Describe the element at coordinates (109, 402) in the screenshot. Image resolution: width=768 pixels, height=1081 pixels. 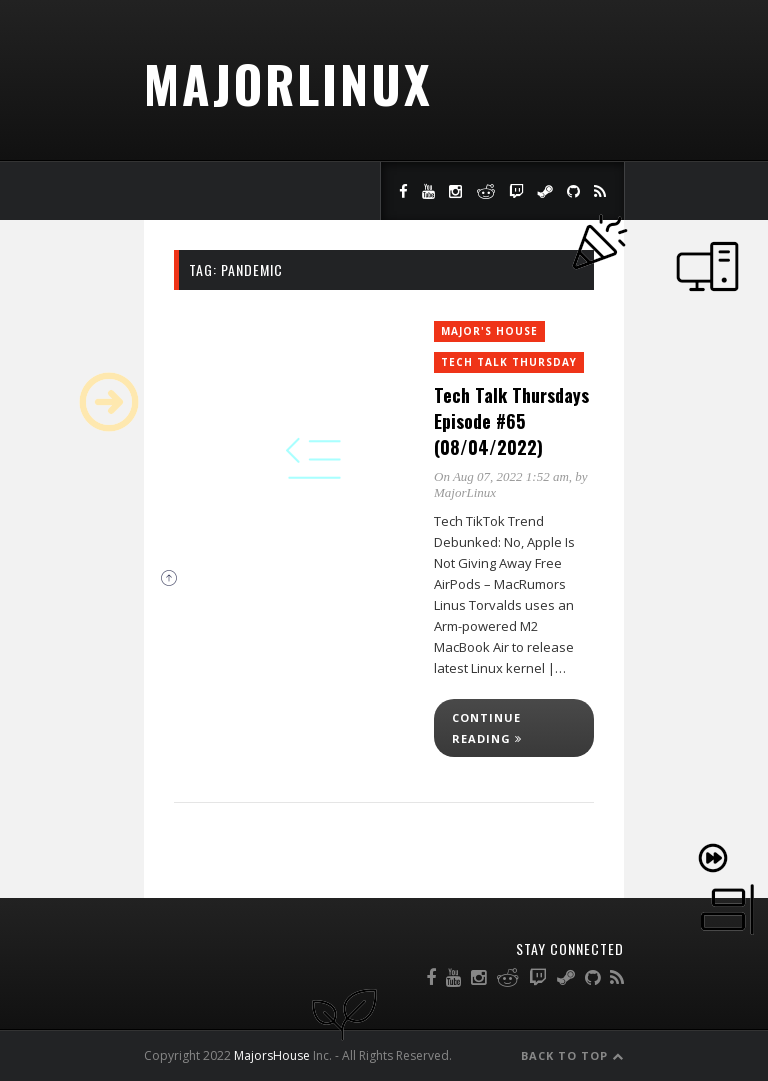
I see `go to next step or screen` at that location.